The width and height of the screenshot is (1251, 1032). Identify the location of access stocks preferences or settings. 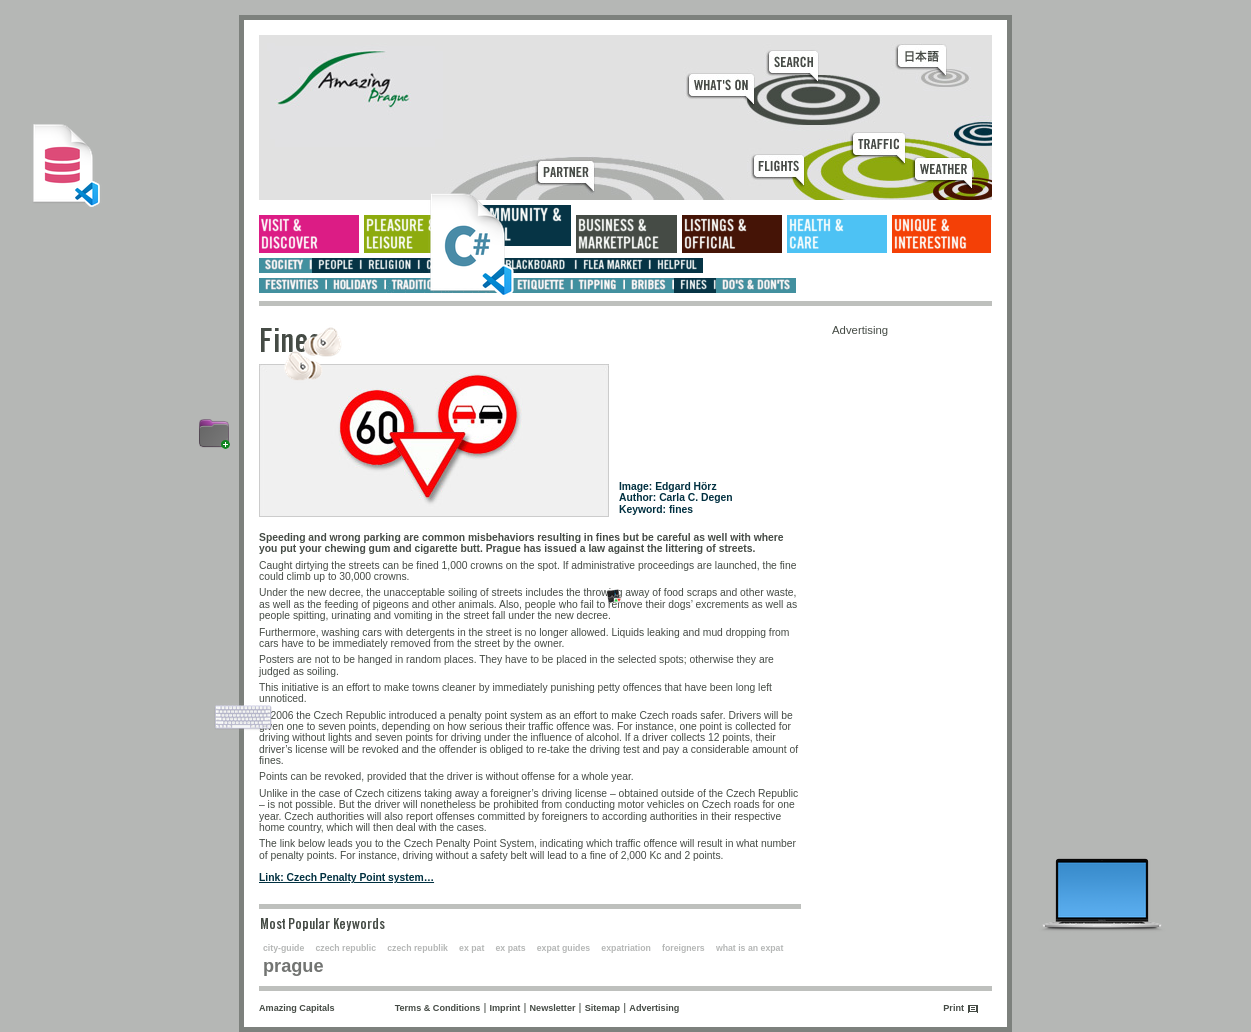
(614, 596).